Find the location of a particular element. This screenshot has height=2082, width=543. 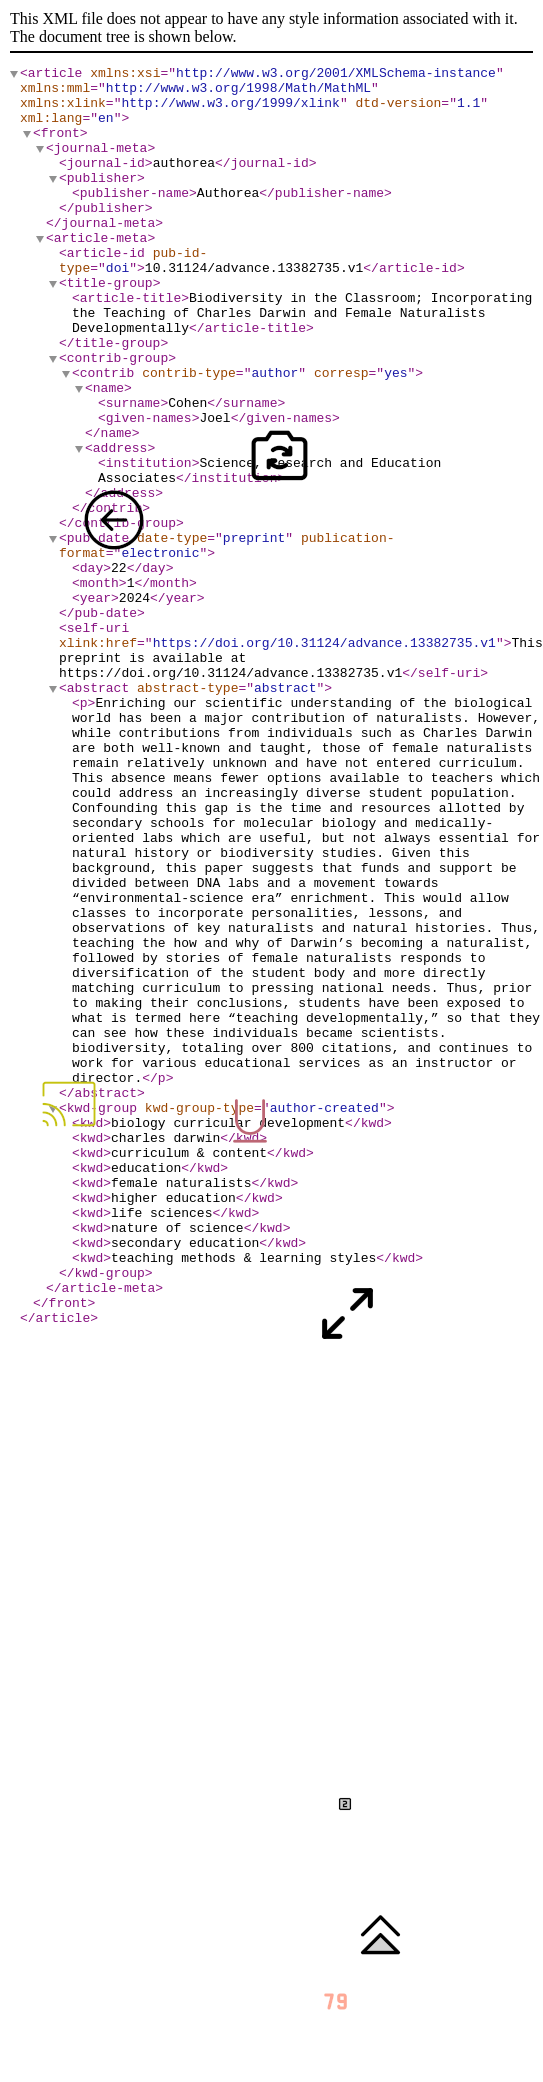

expand content to full screen is located at coordinates (347, 1313).